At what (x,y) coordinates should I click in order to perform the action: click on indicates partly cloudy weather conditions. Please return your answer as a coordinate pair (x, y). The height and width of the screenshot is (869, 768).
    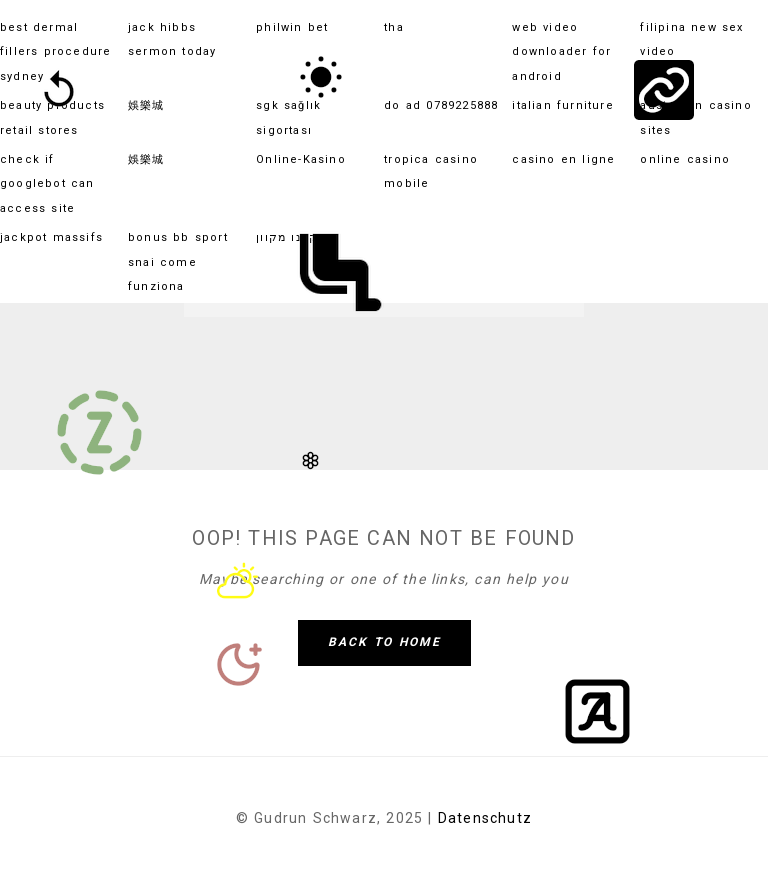
    Looking at the image, I should click on (237, 580).